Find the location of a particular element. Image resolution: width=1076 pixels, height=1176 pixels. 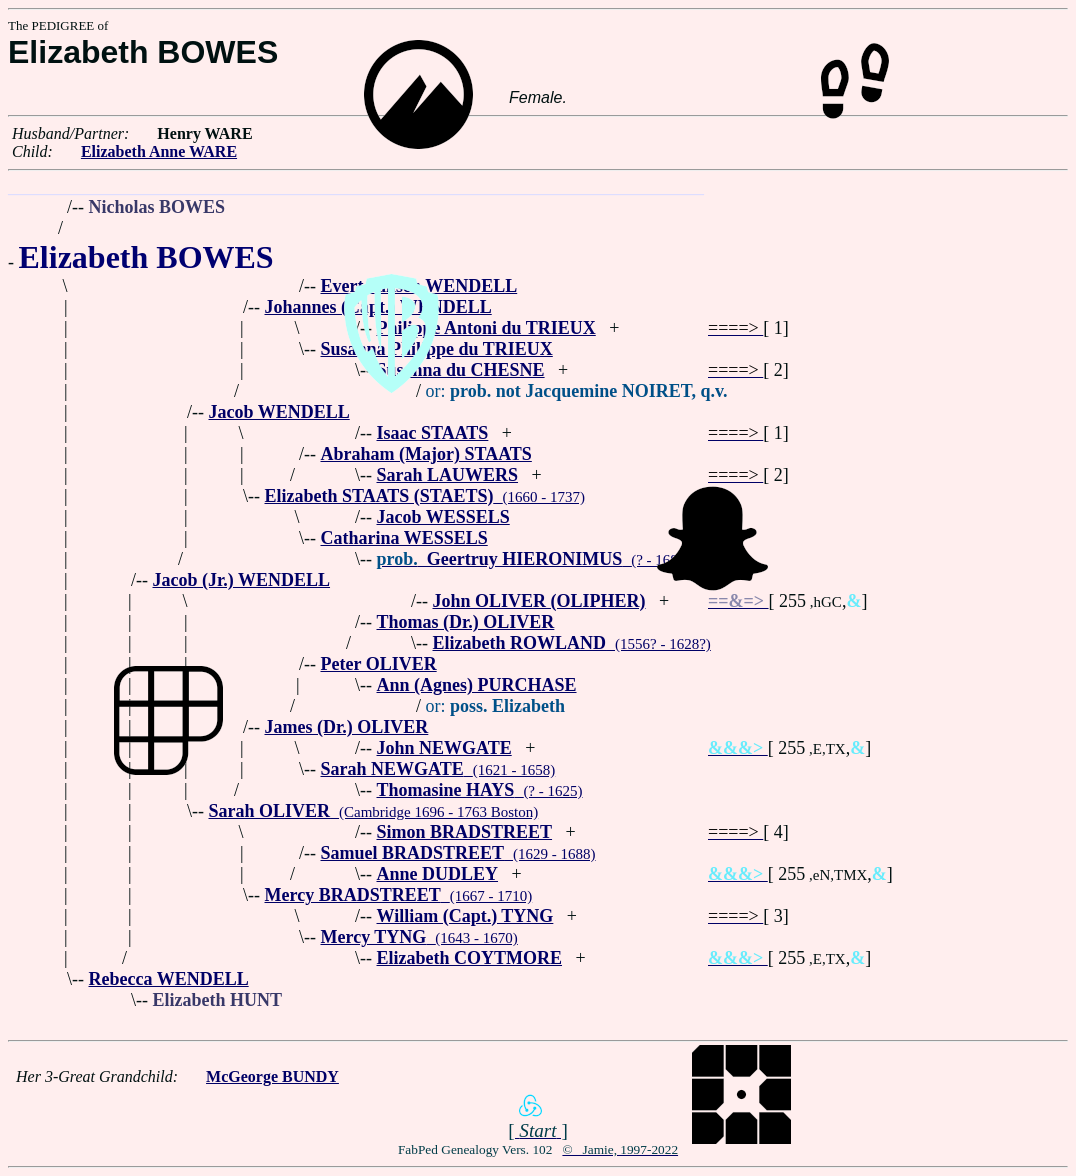

cinnamon desktop environment logo is located at coordinates (418, 94).